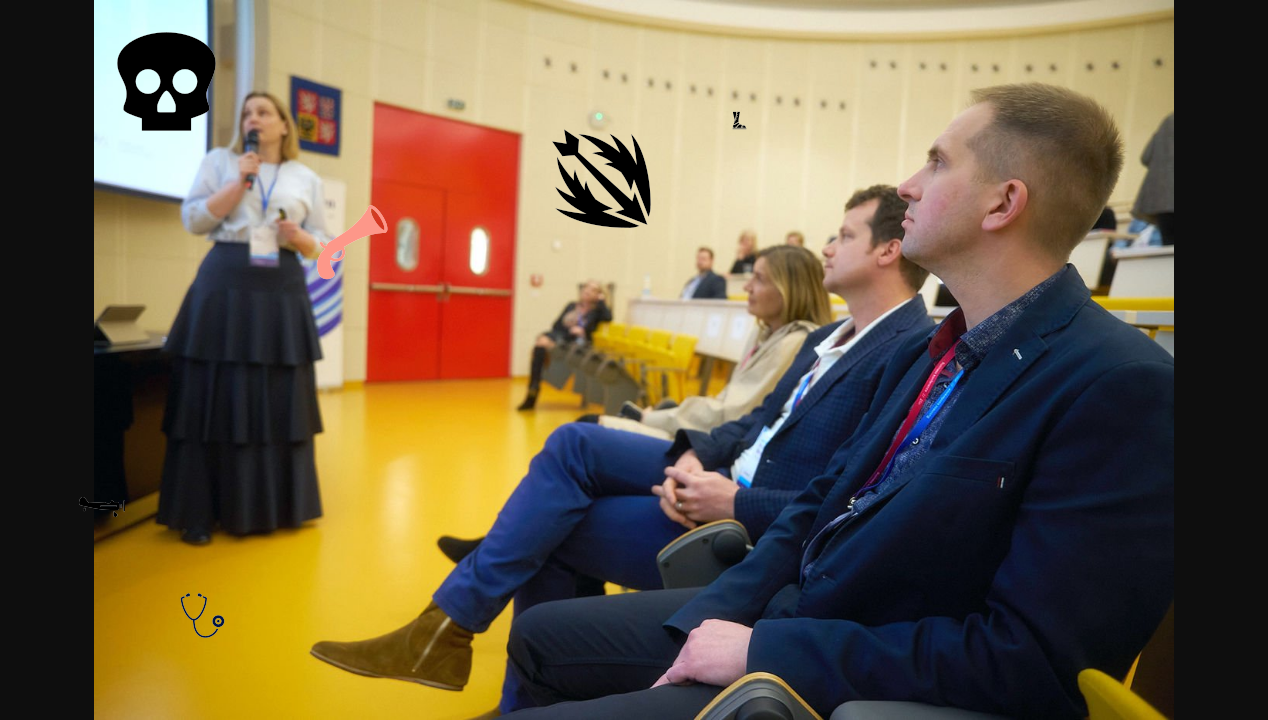 This screenshot has height=720, width=1268. I want to click on access health or medical features, so click(202, 615).